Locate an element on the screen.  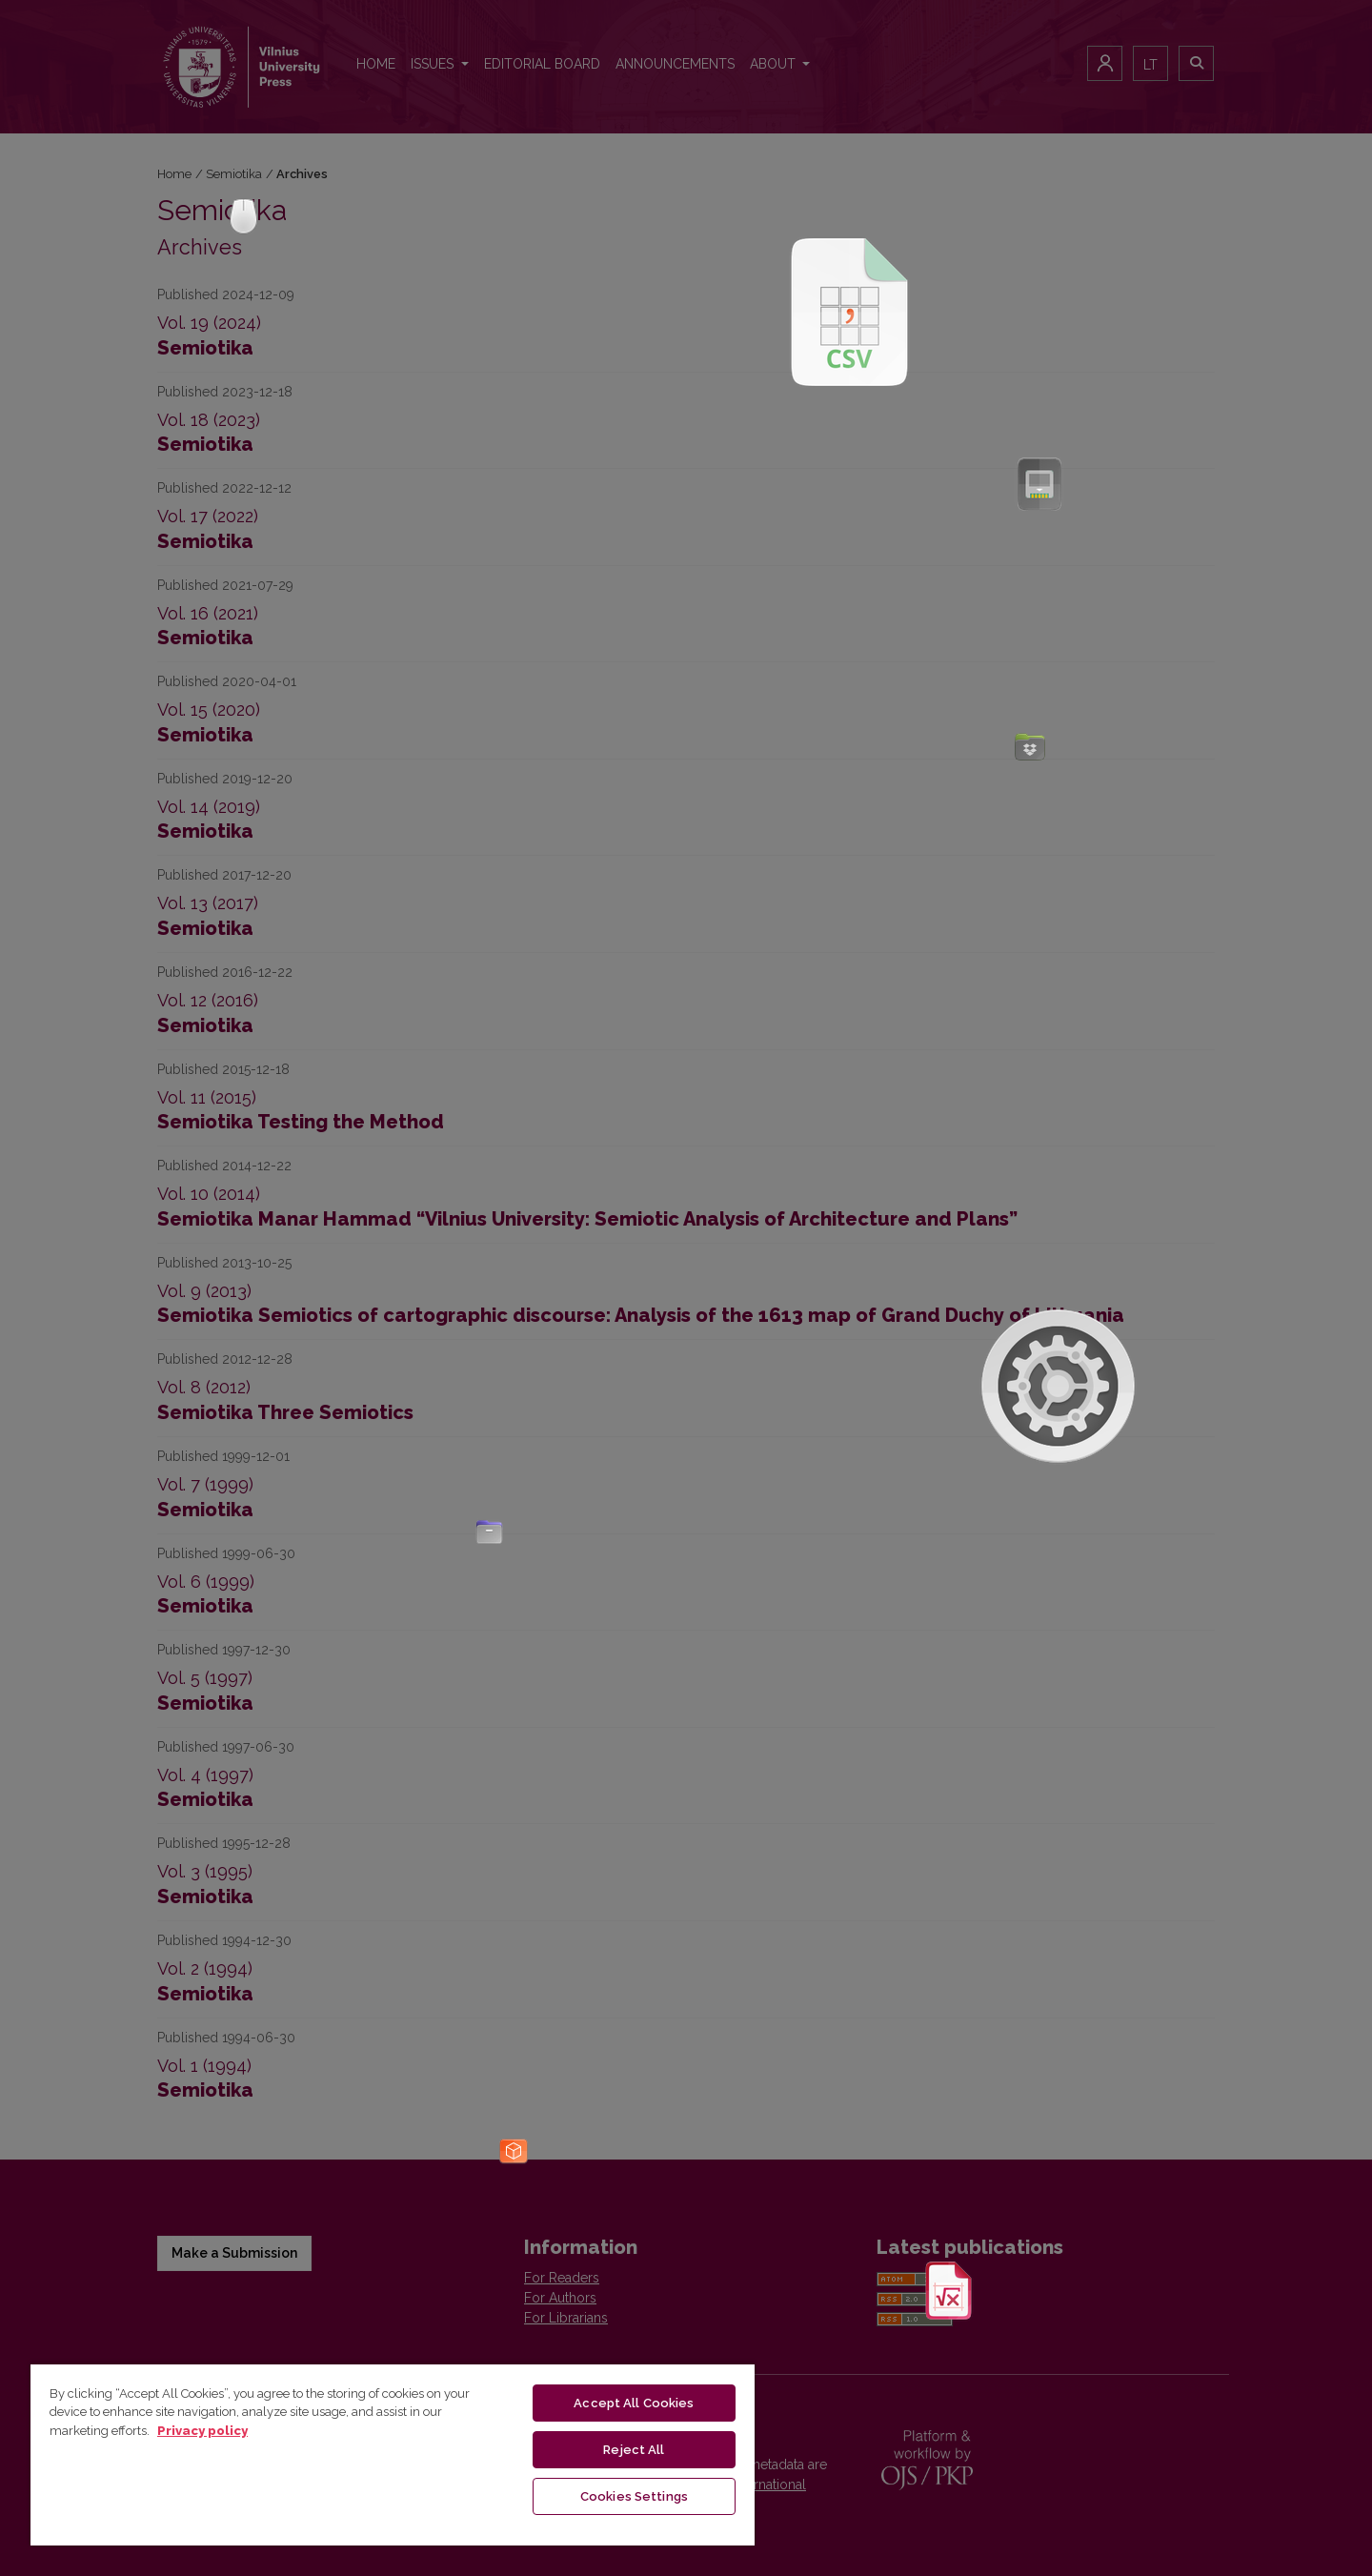
open your dropbox folder is located at coordinates (1030, 746).